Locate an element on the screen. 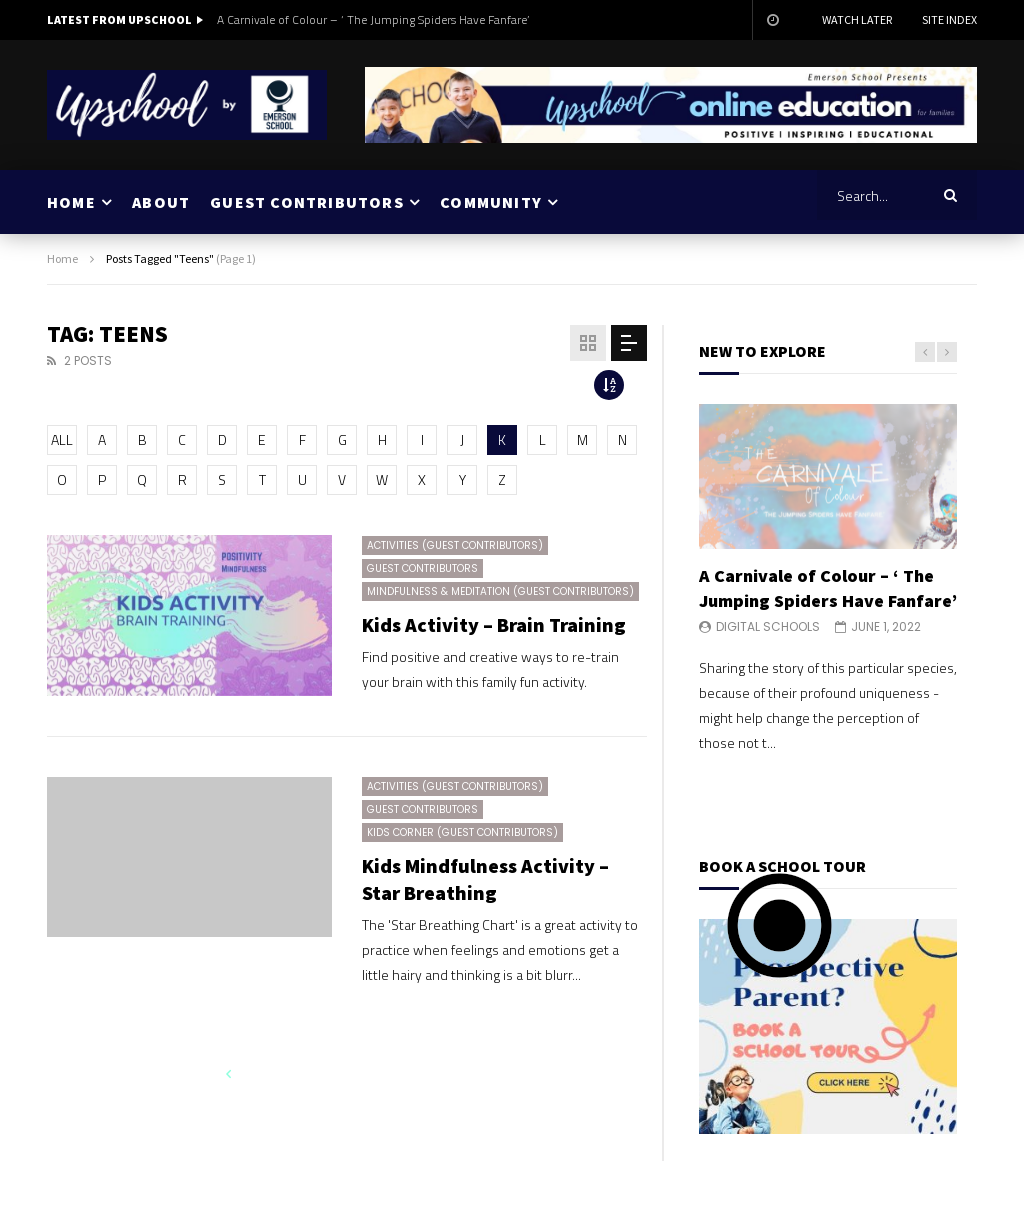 This screenshot has height=1222, width=1024. selected radio button option is located at coordinates (779, 925).